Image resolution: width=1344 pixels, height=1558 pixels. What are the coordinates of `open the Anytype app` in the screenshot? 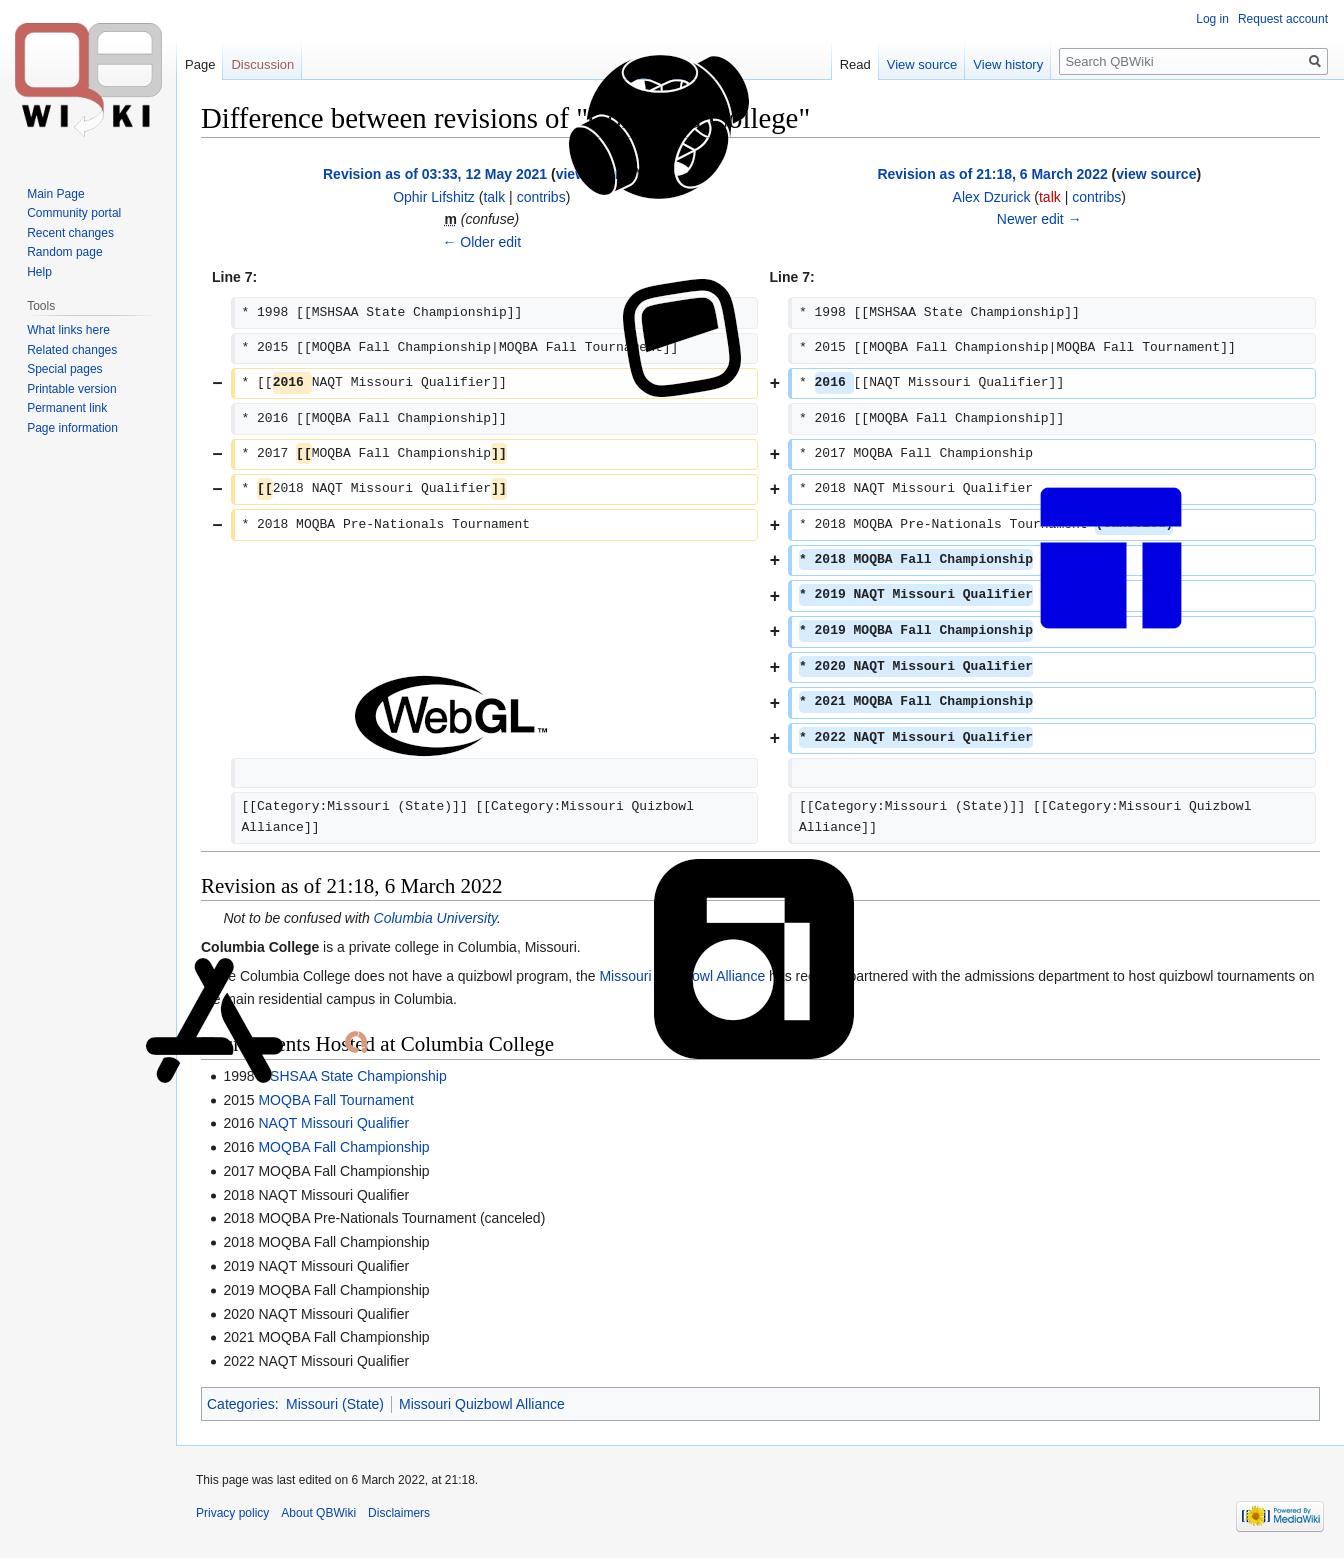 It's located at (754, 959).